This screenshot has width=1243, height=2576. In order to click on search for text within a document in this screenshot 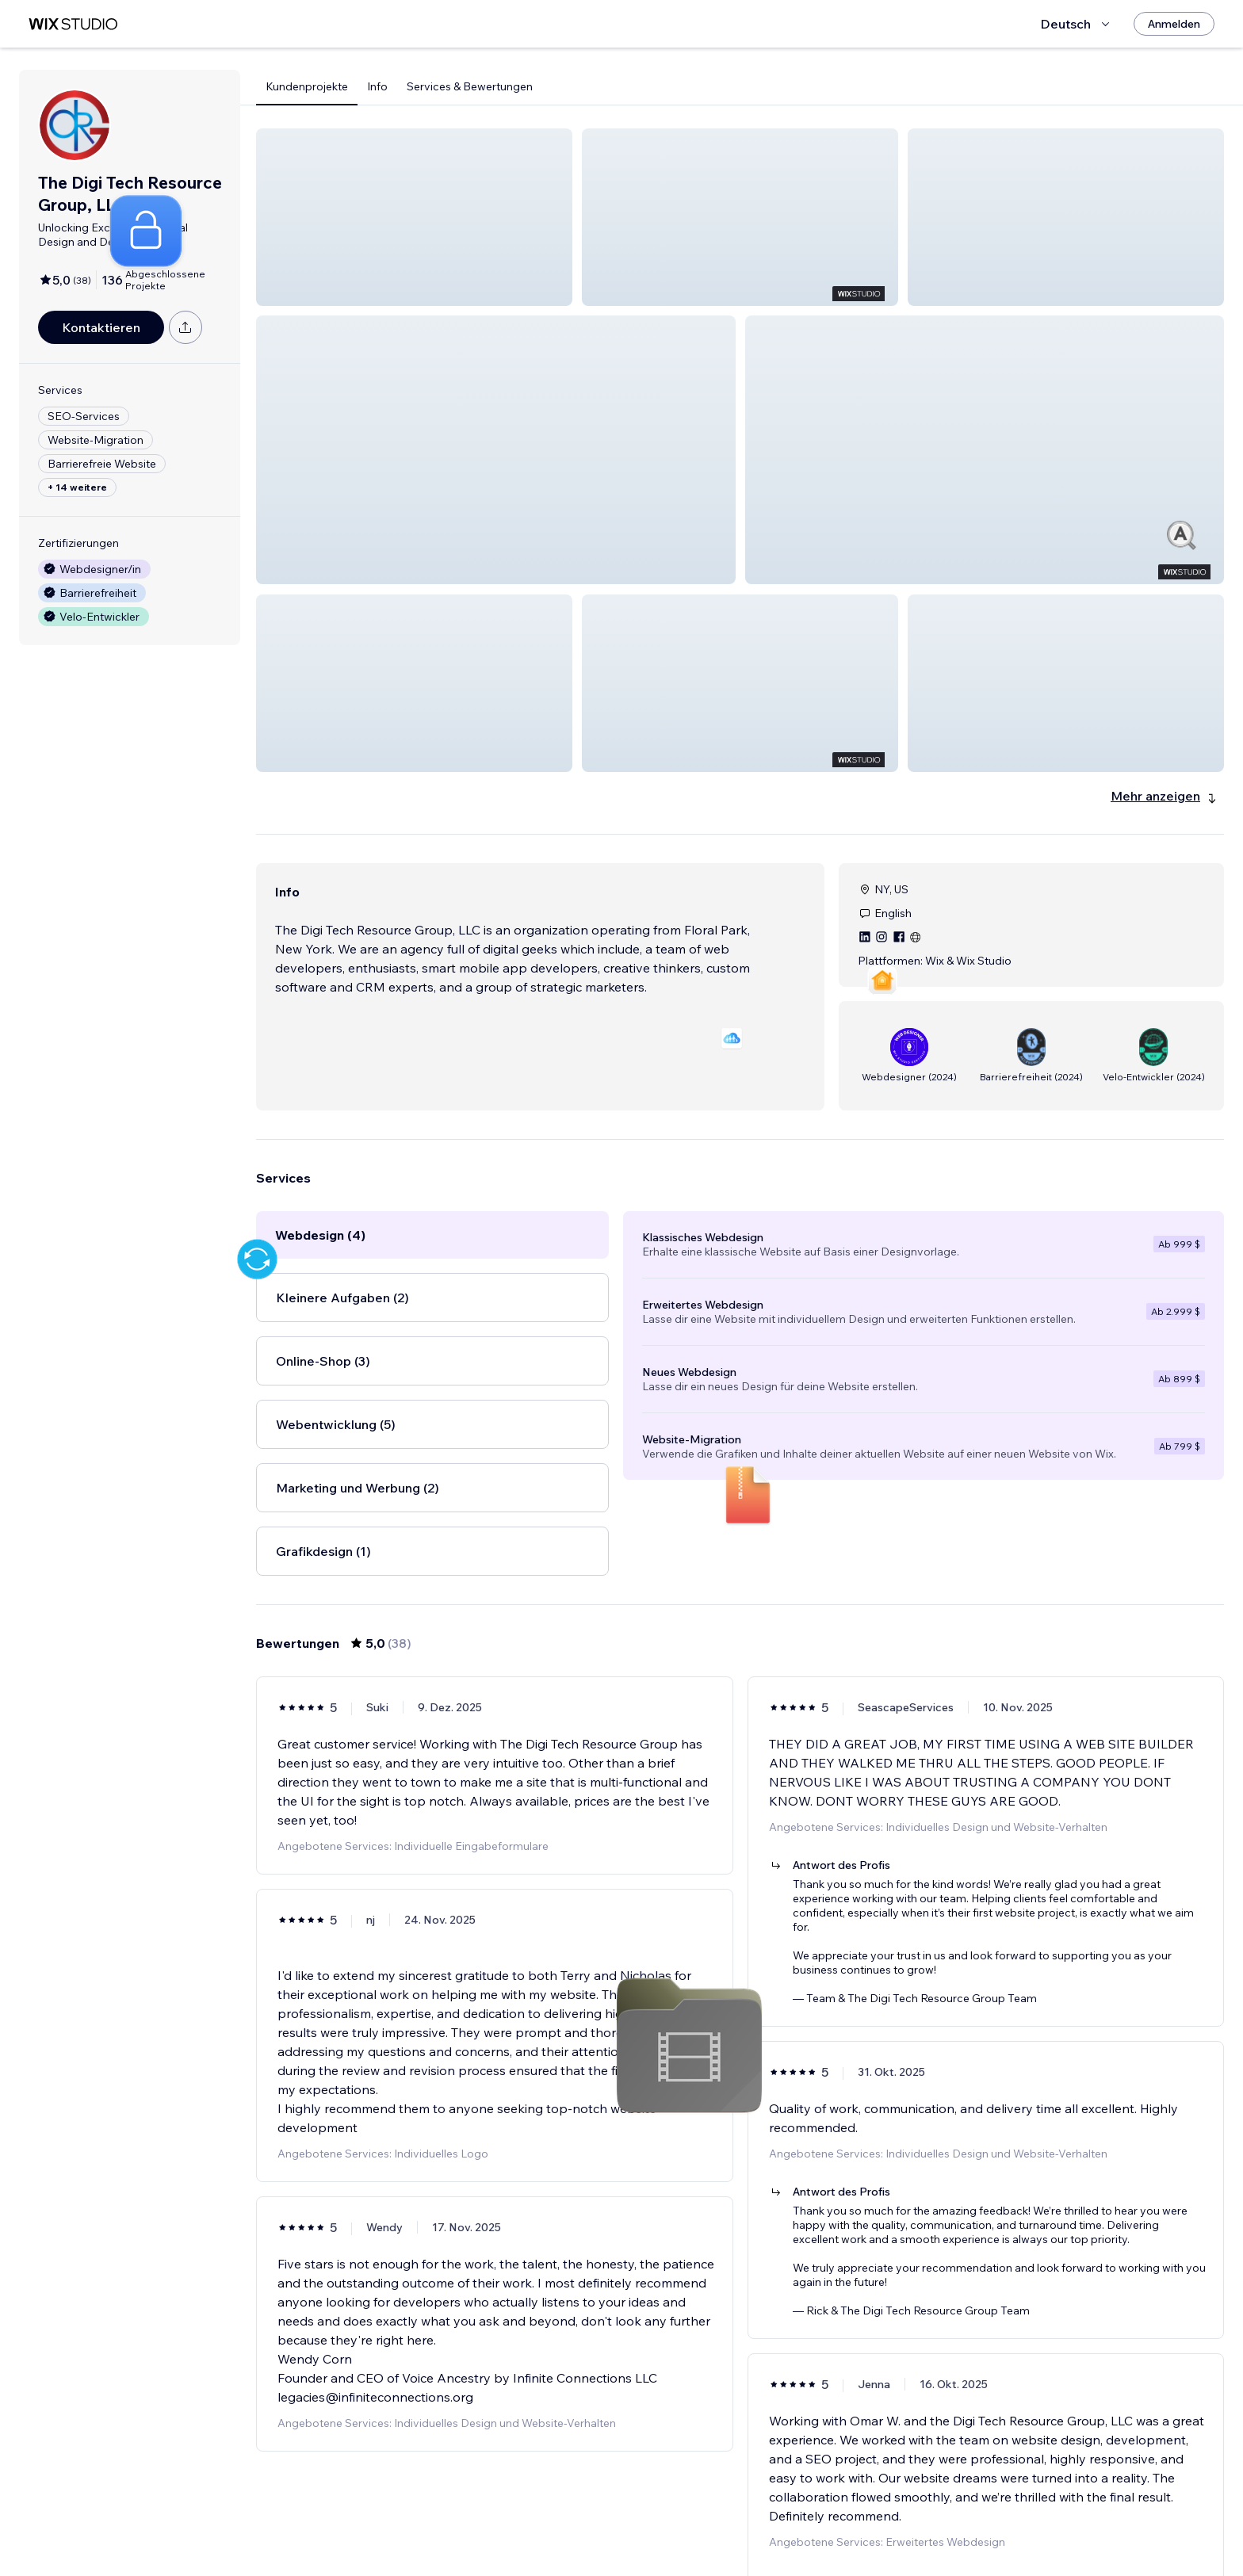, I will do `click(1181, 535)`.